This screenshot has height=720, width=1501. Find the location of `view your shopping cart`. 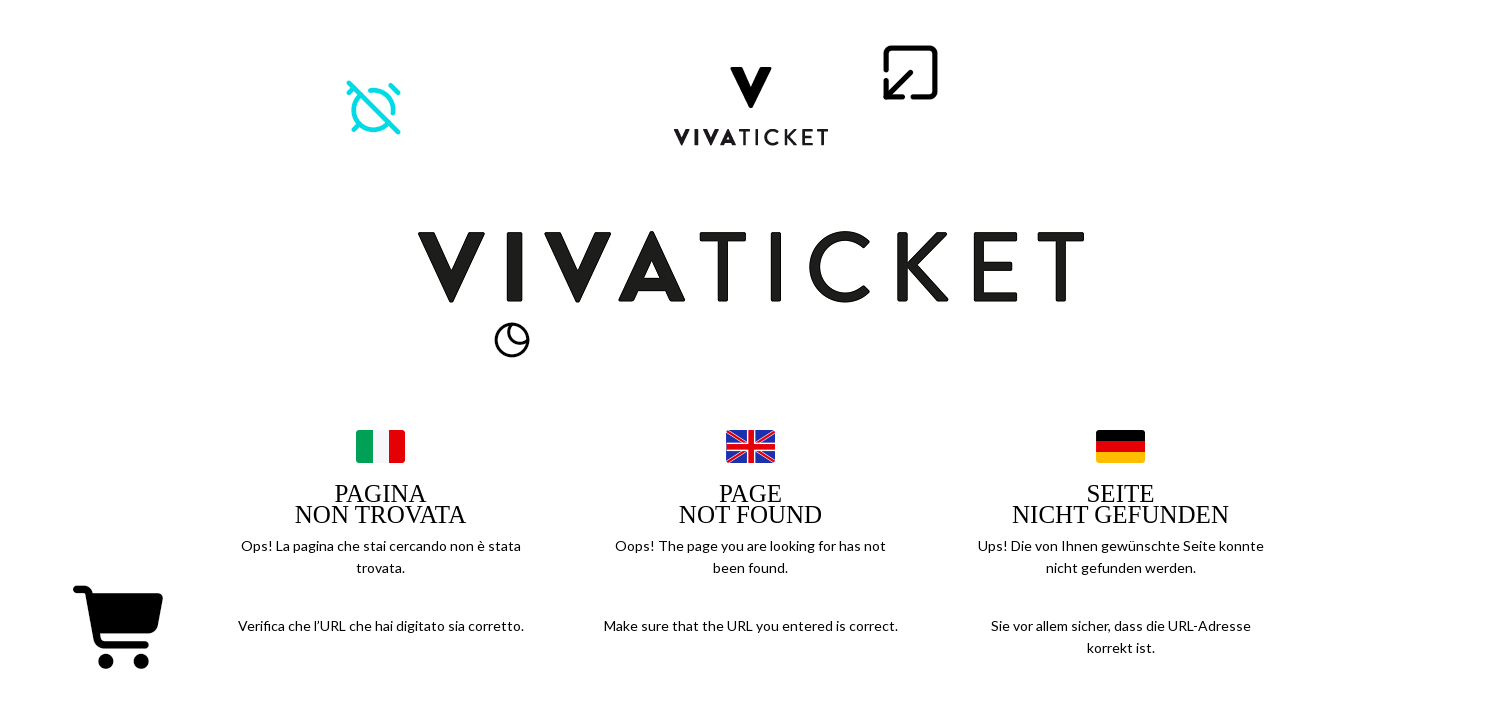

view your shopping cart is located at coordinates (123, 628).